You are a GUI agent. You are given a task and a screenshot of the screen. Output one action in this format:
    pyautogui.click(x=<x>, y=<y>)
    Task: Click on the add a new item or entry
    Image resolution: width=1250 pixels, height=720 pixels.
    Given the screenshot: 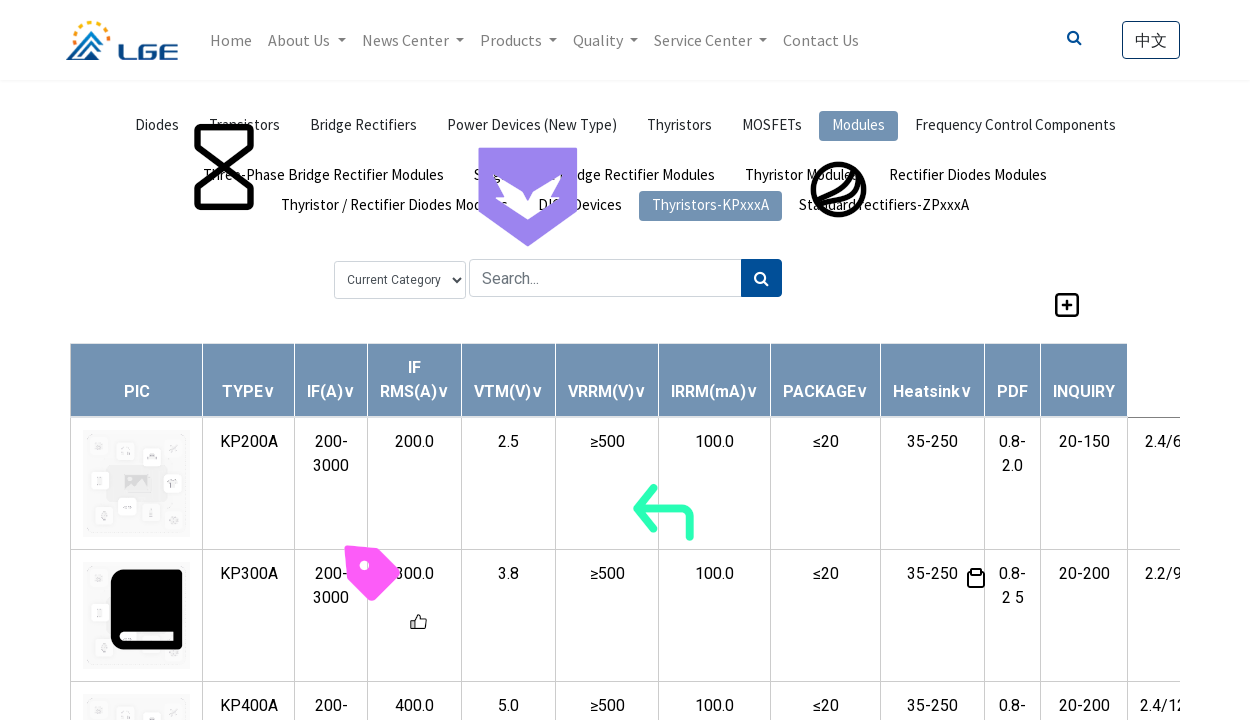 What is the action you would take?
    pyautogui.click(x=1067, y=305)
    